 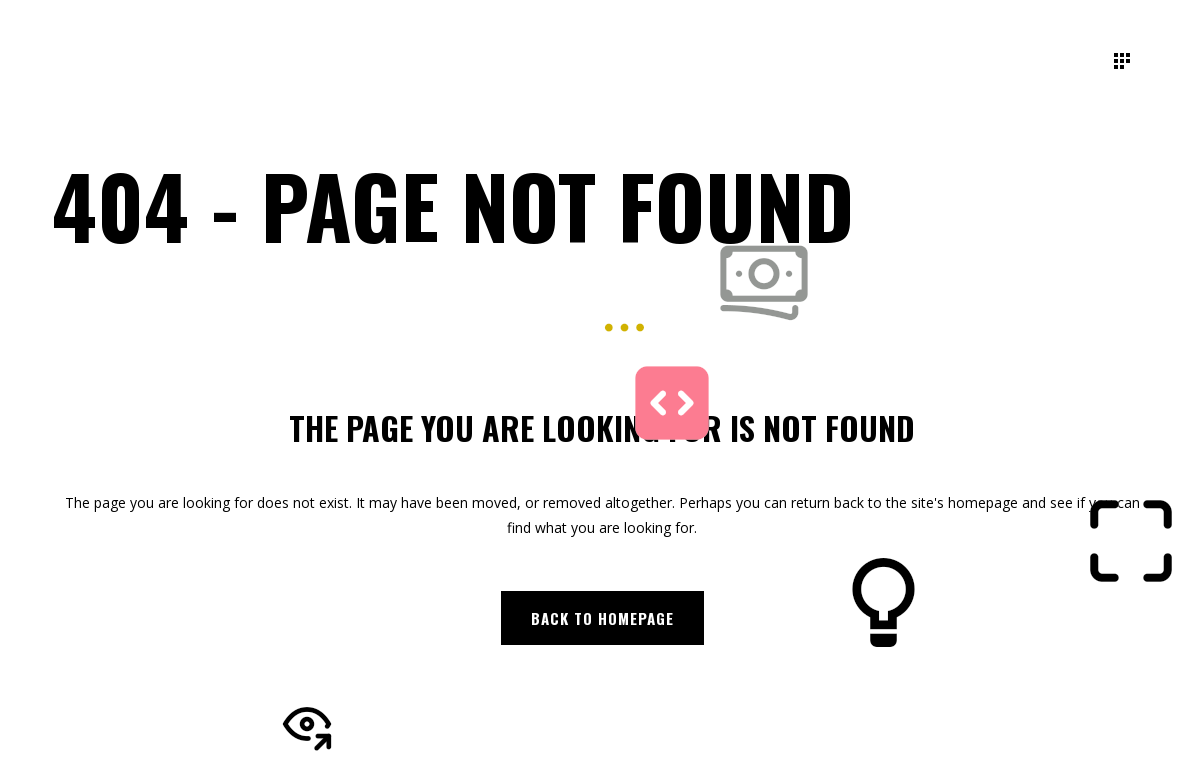 What do you see at coordinates (1131, 541) in the screenshot?
I see `expand to full screen mode` at bounding box center [1131, 541].